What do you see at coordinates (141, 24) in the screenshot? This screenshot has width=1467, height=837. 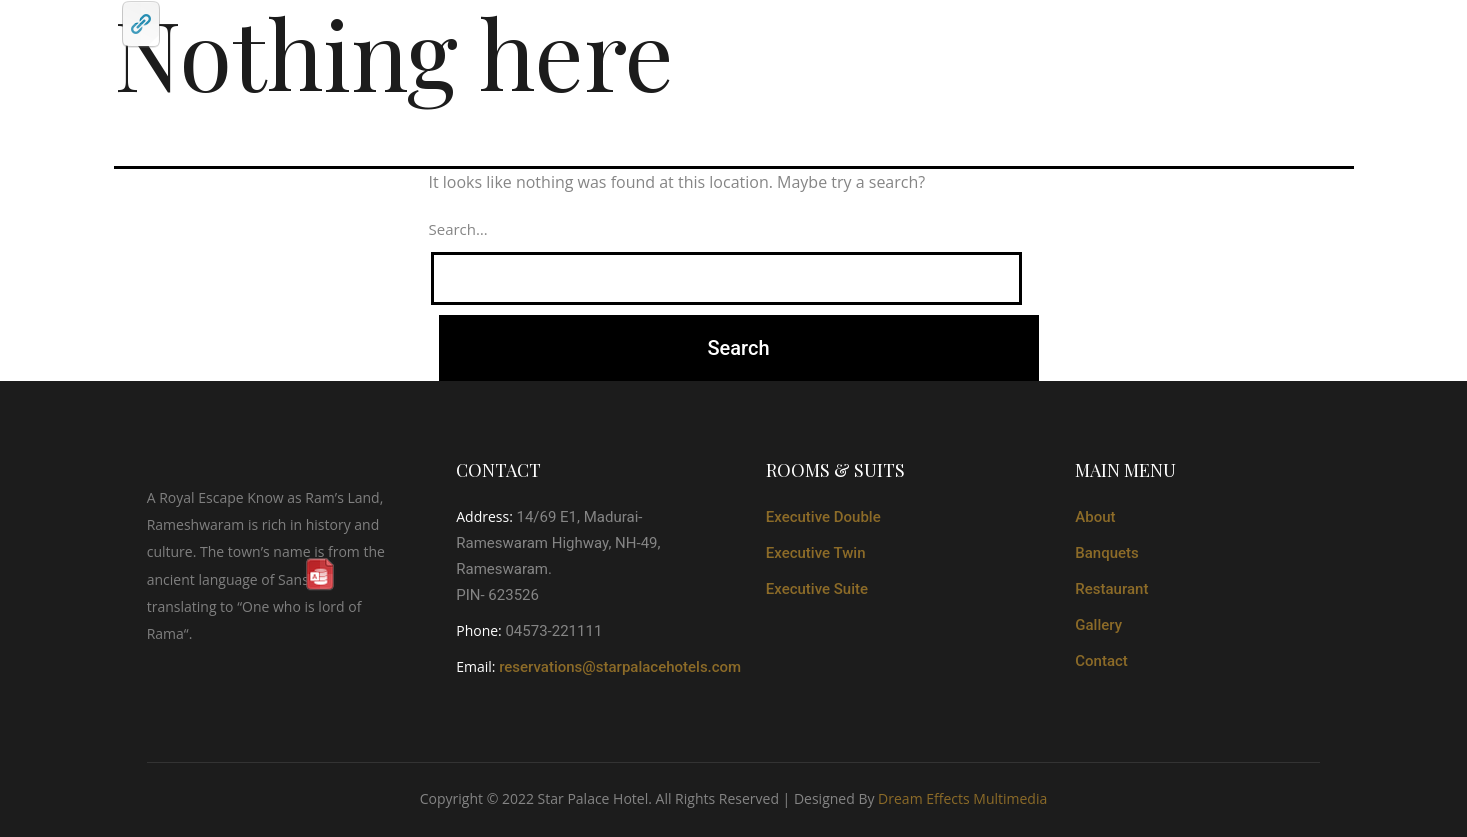 I see `a windows internet shortcut file` at bounding box center [141, 24].